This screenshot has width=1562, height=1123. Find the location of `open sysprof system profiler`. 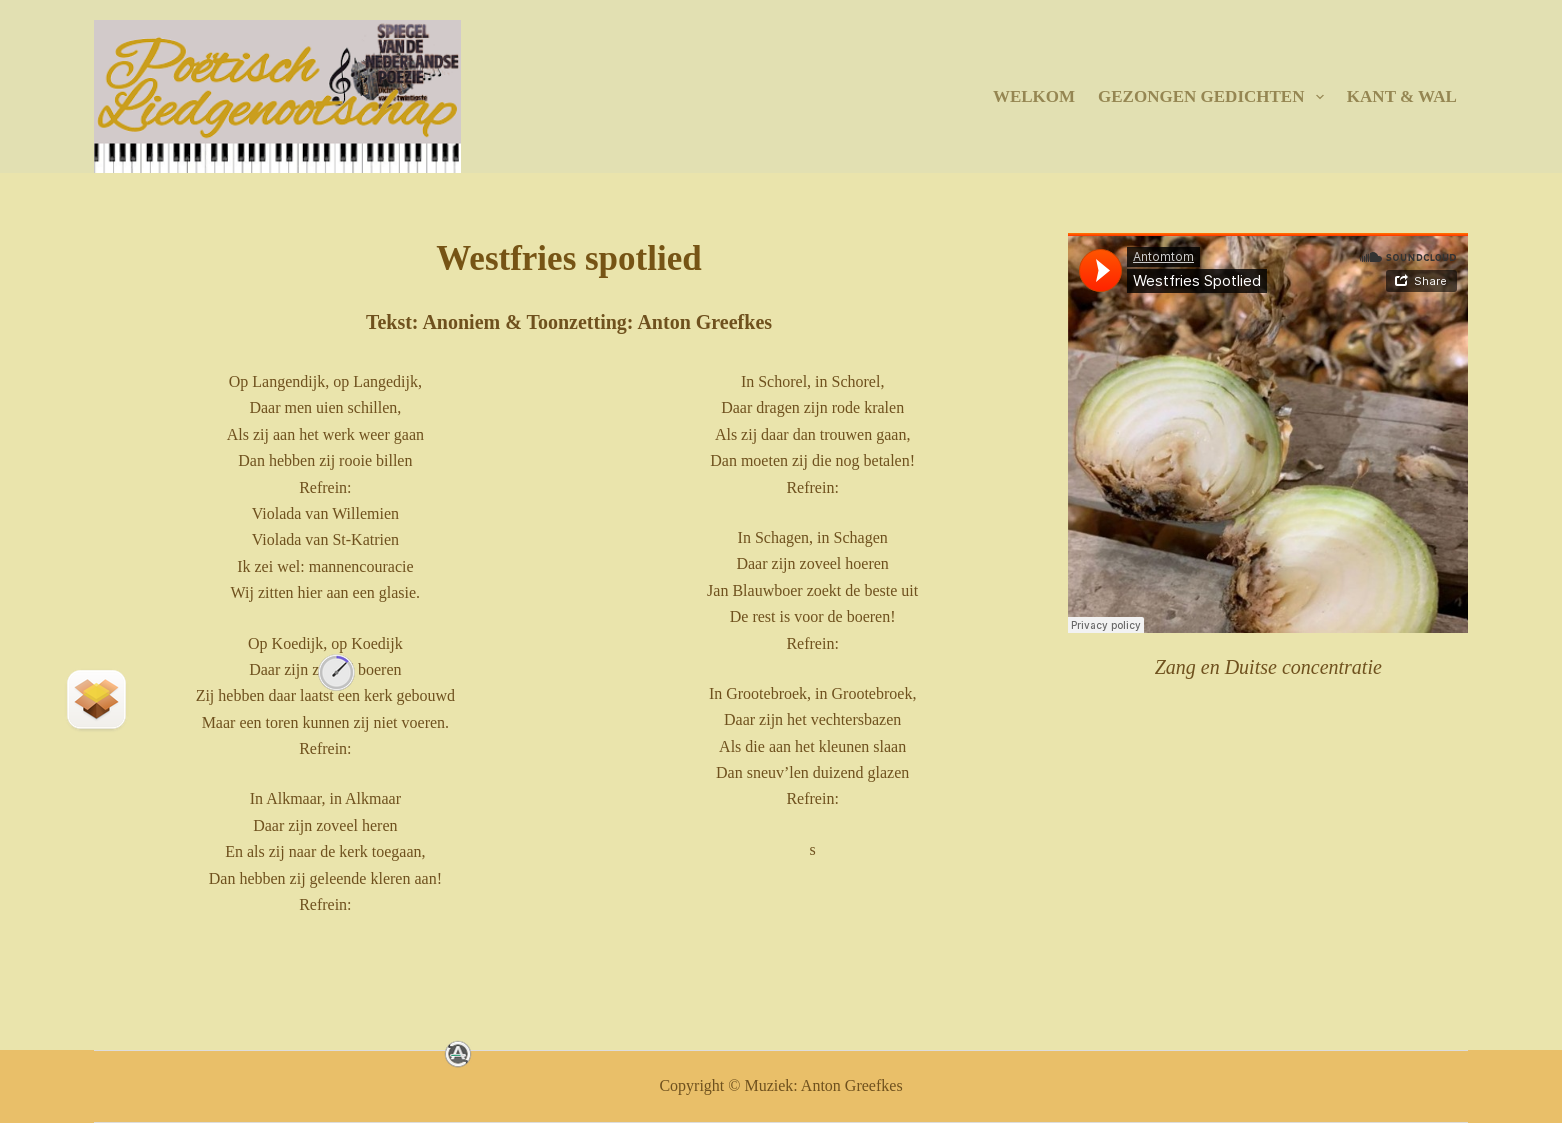

open sysprof system profiler is located at coordinates (336, 672).